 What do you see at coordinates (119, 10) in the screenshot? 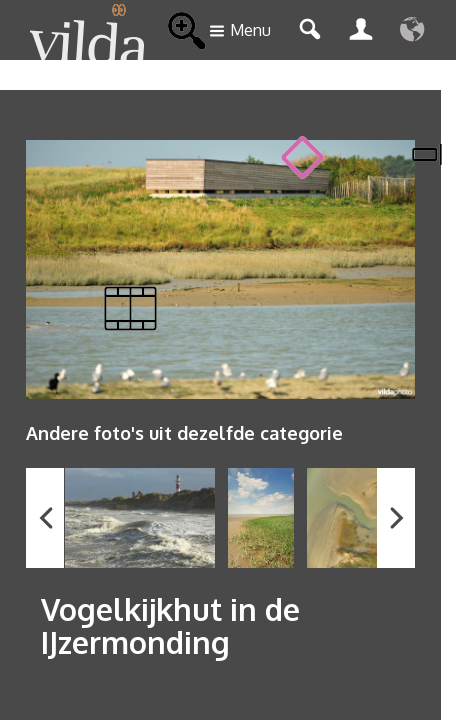
I see `view who has seen your content` at bounding box center [119, 10].